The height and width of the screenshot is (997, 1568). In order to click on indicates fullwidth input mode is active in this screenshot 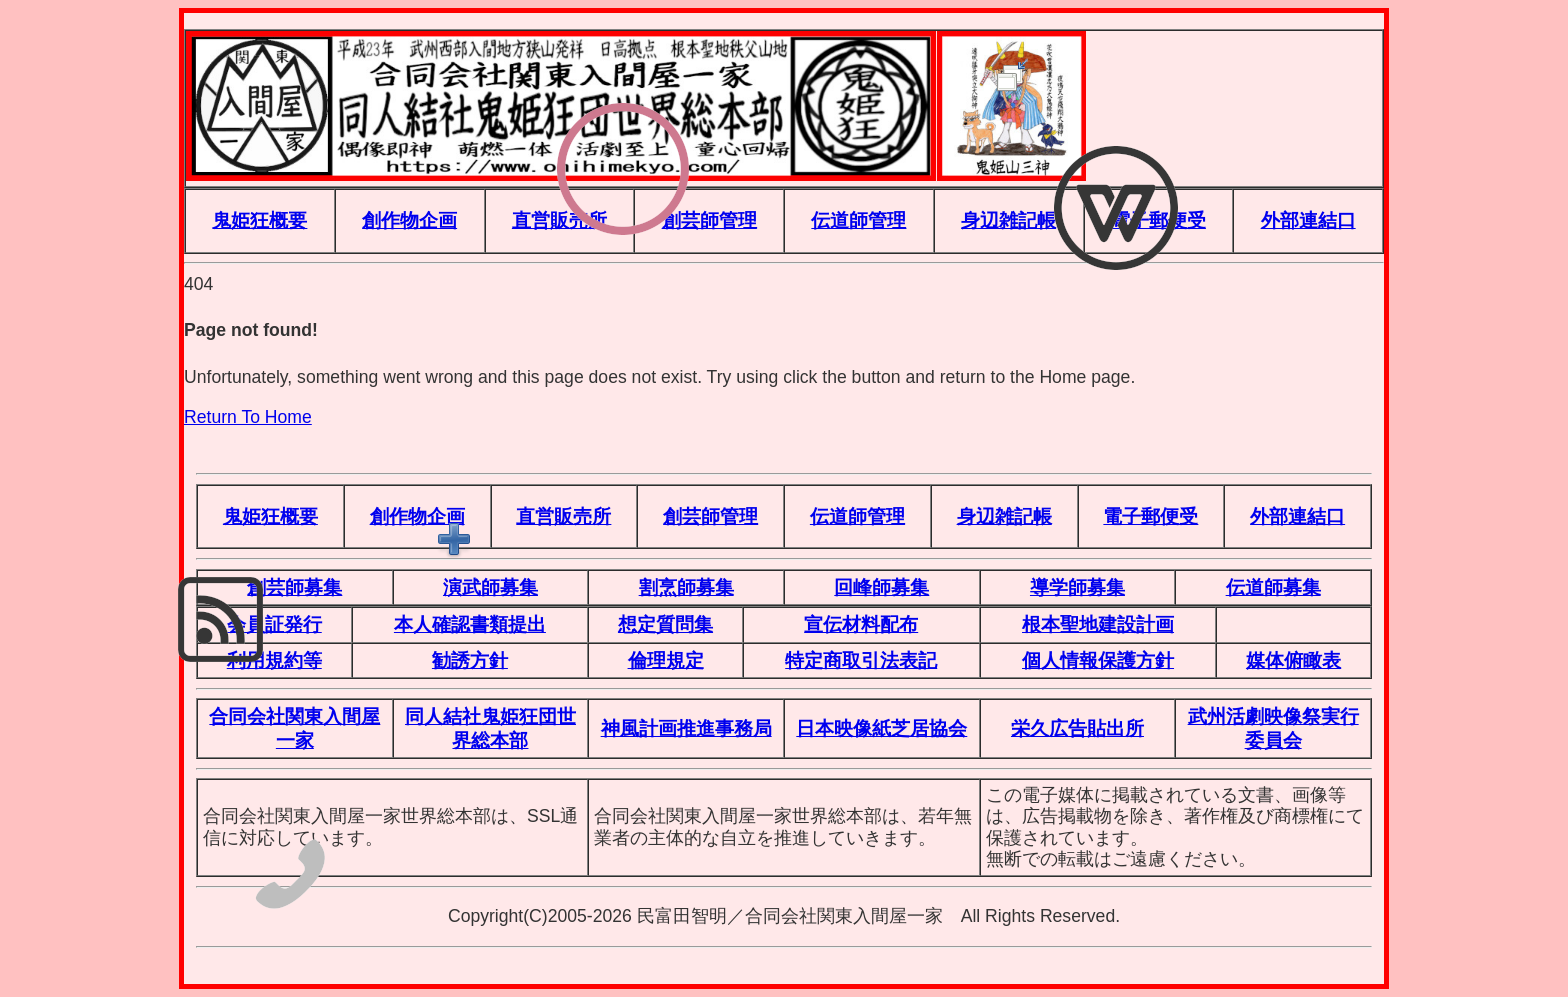, I will do `click(623, 169)`.